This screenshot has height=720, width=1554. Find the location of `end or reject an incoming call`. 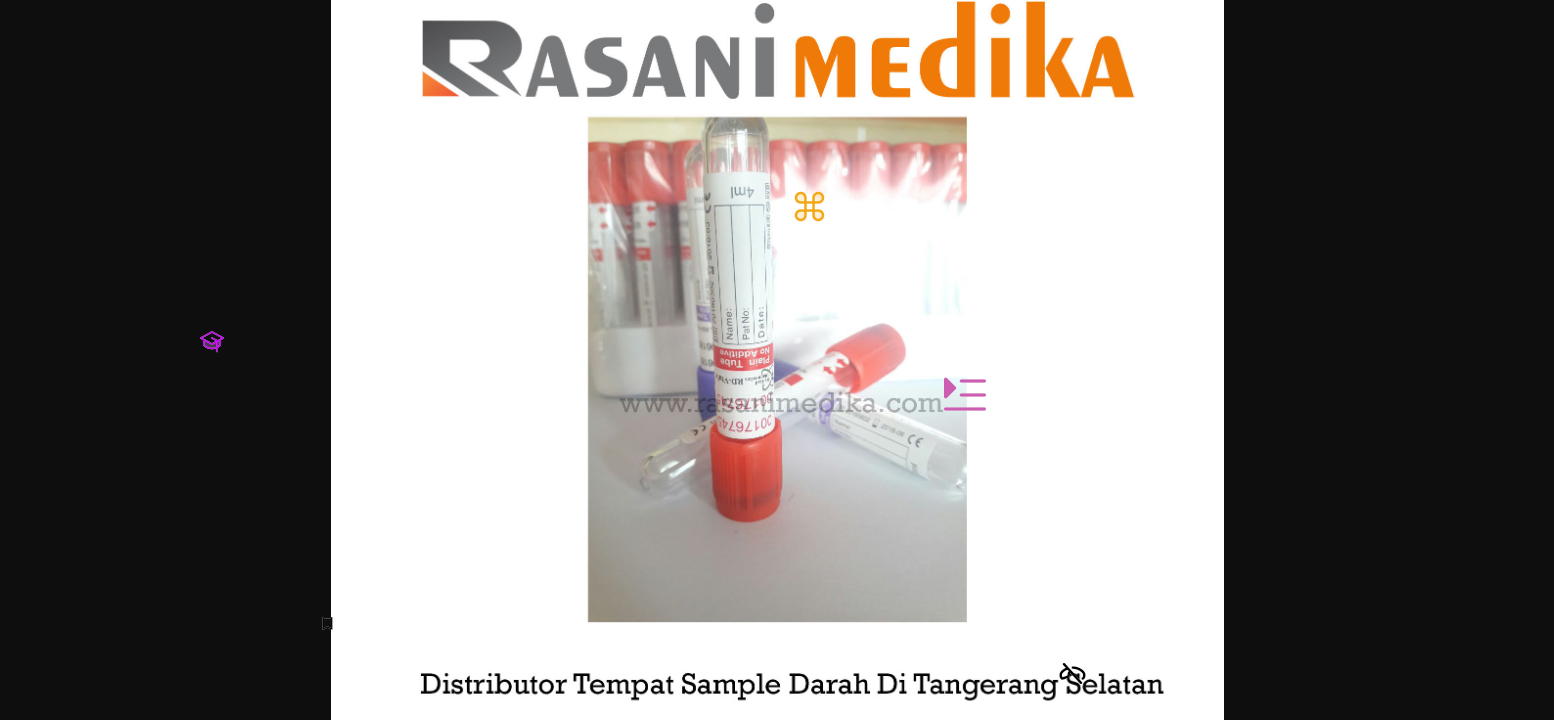

end or reject an incoming call is located at coordinates (1072, 673).